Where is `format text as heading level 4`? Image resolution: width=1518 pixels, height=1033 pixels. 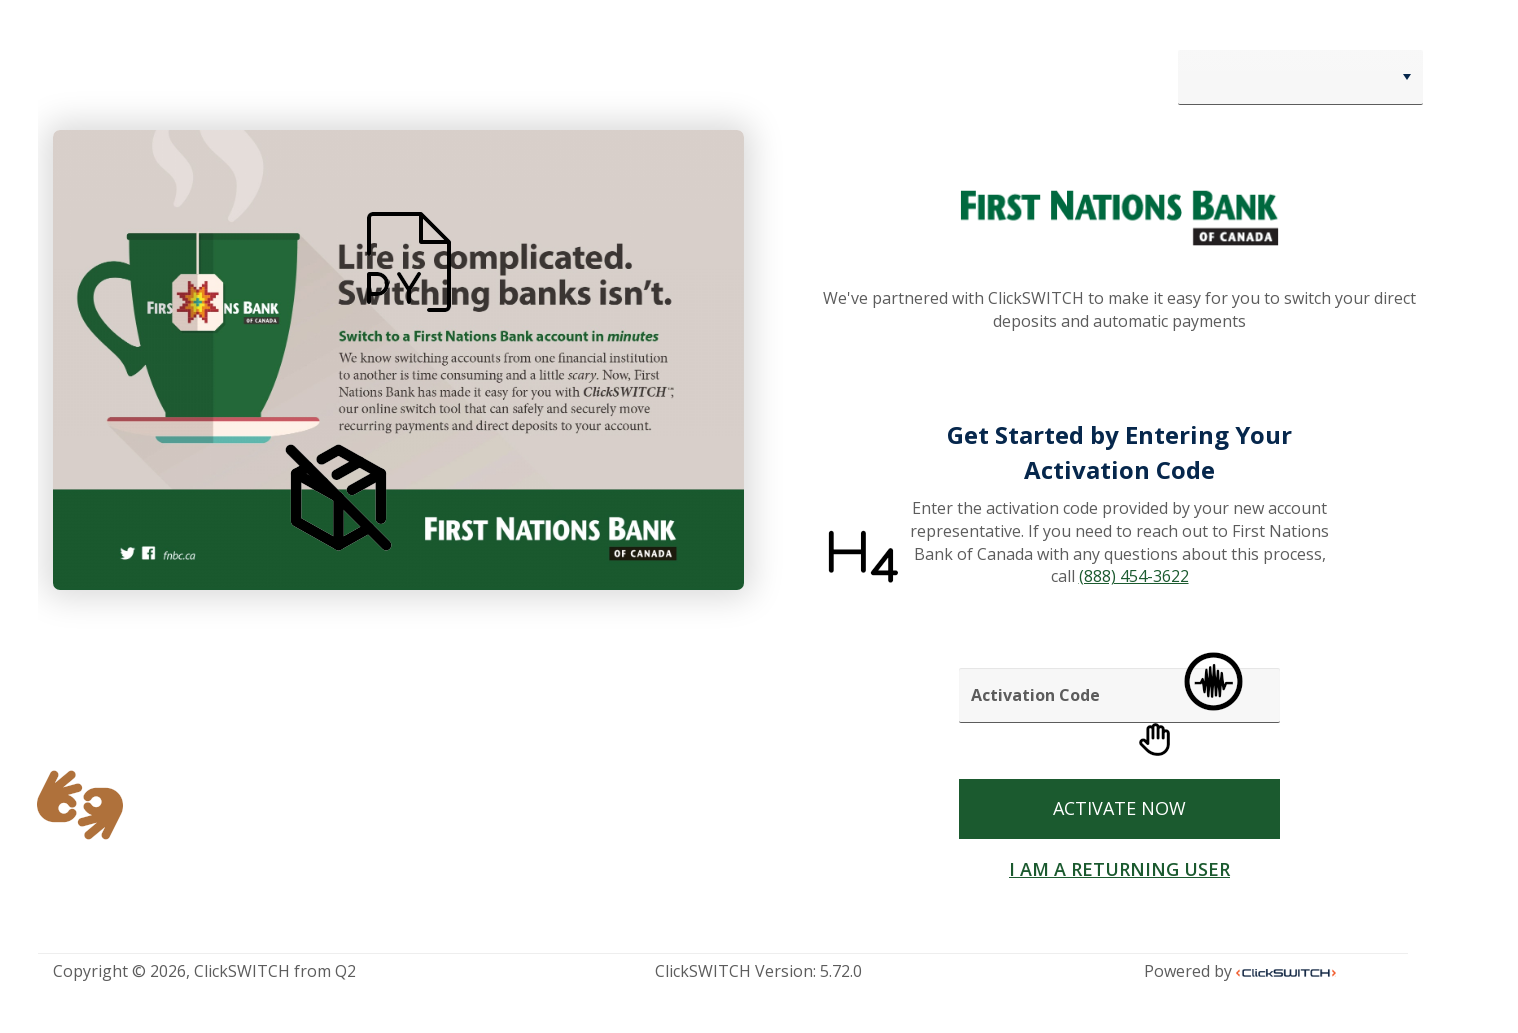
format text as heading level 4 is located at coordinates (858, 555).